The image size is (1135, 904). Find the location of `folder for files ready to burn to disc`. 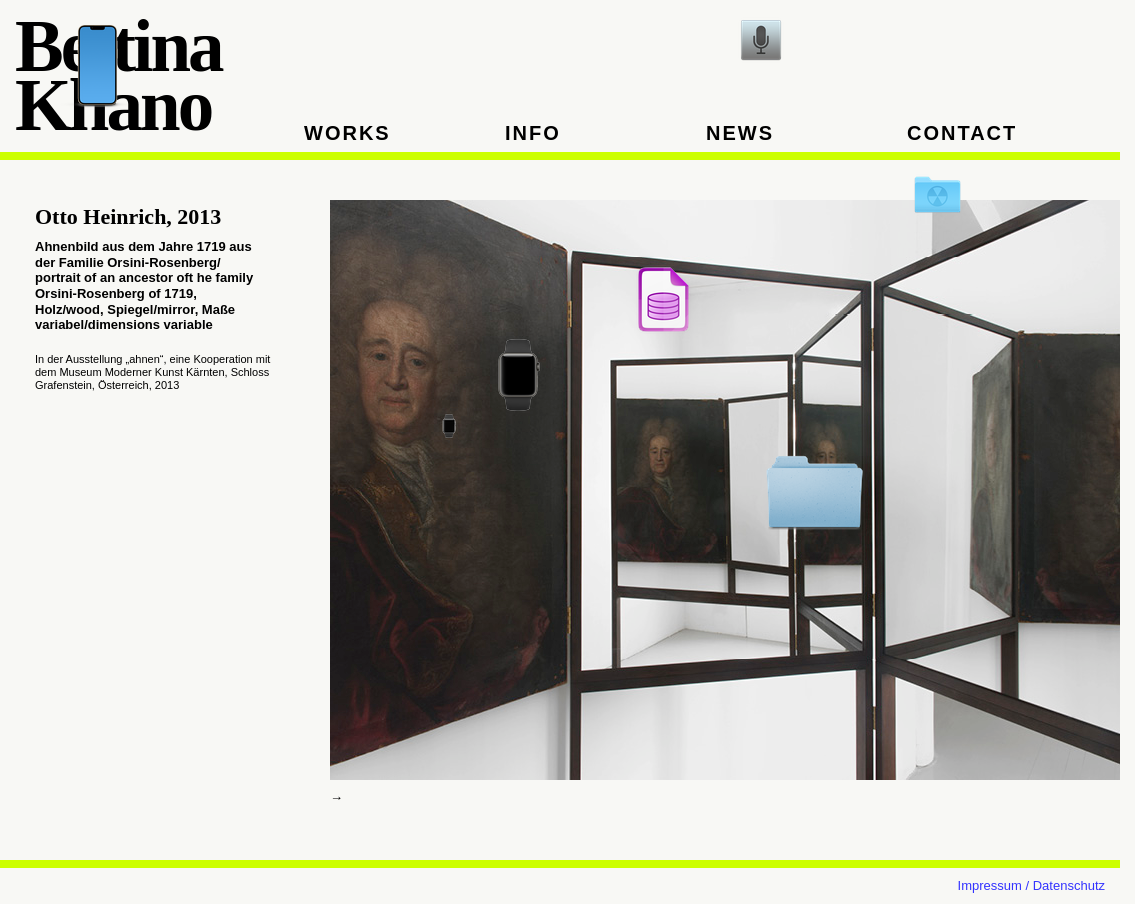

folder for files ready to burn to disc is located at coordinates (937, 194).